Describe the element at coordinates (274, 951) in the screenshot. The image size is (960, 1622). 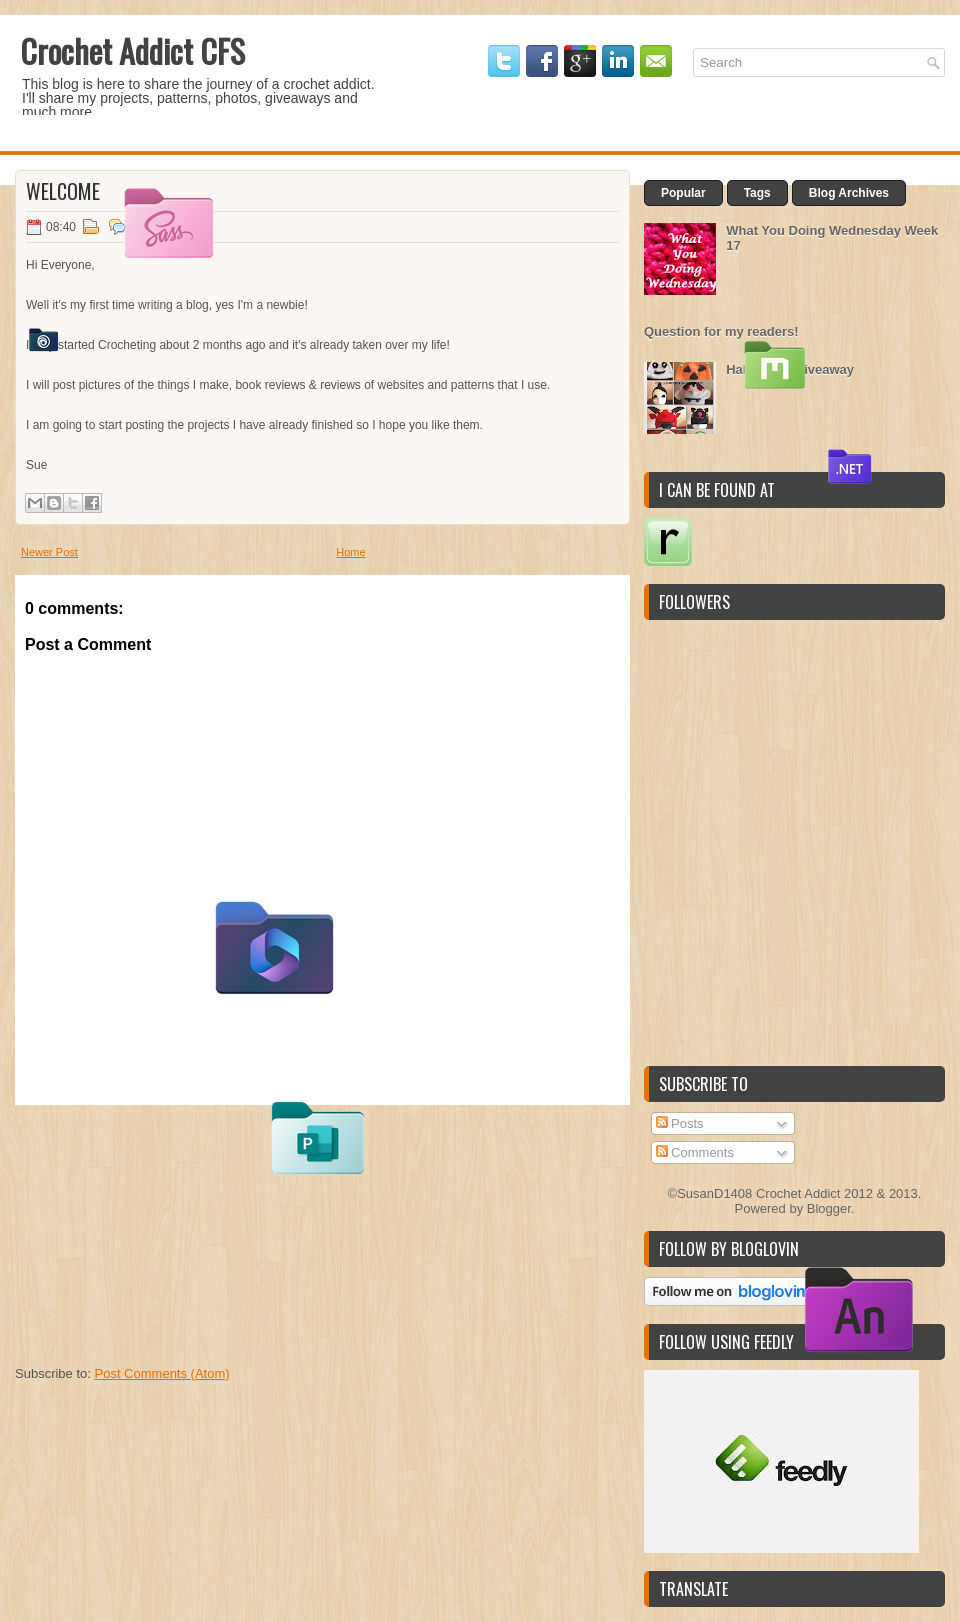
I see `open microsoft 365 files folder` at that location.